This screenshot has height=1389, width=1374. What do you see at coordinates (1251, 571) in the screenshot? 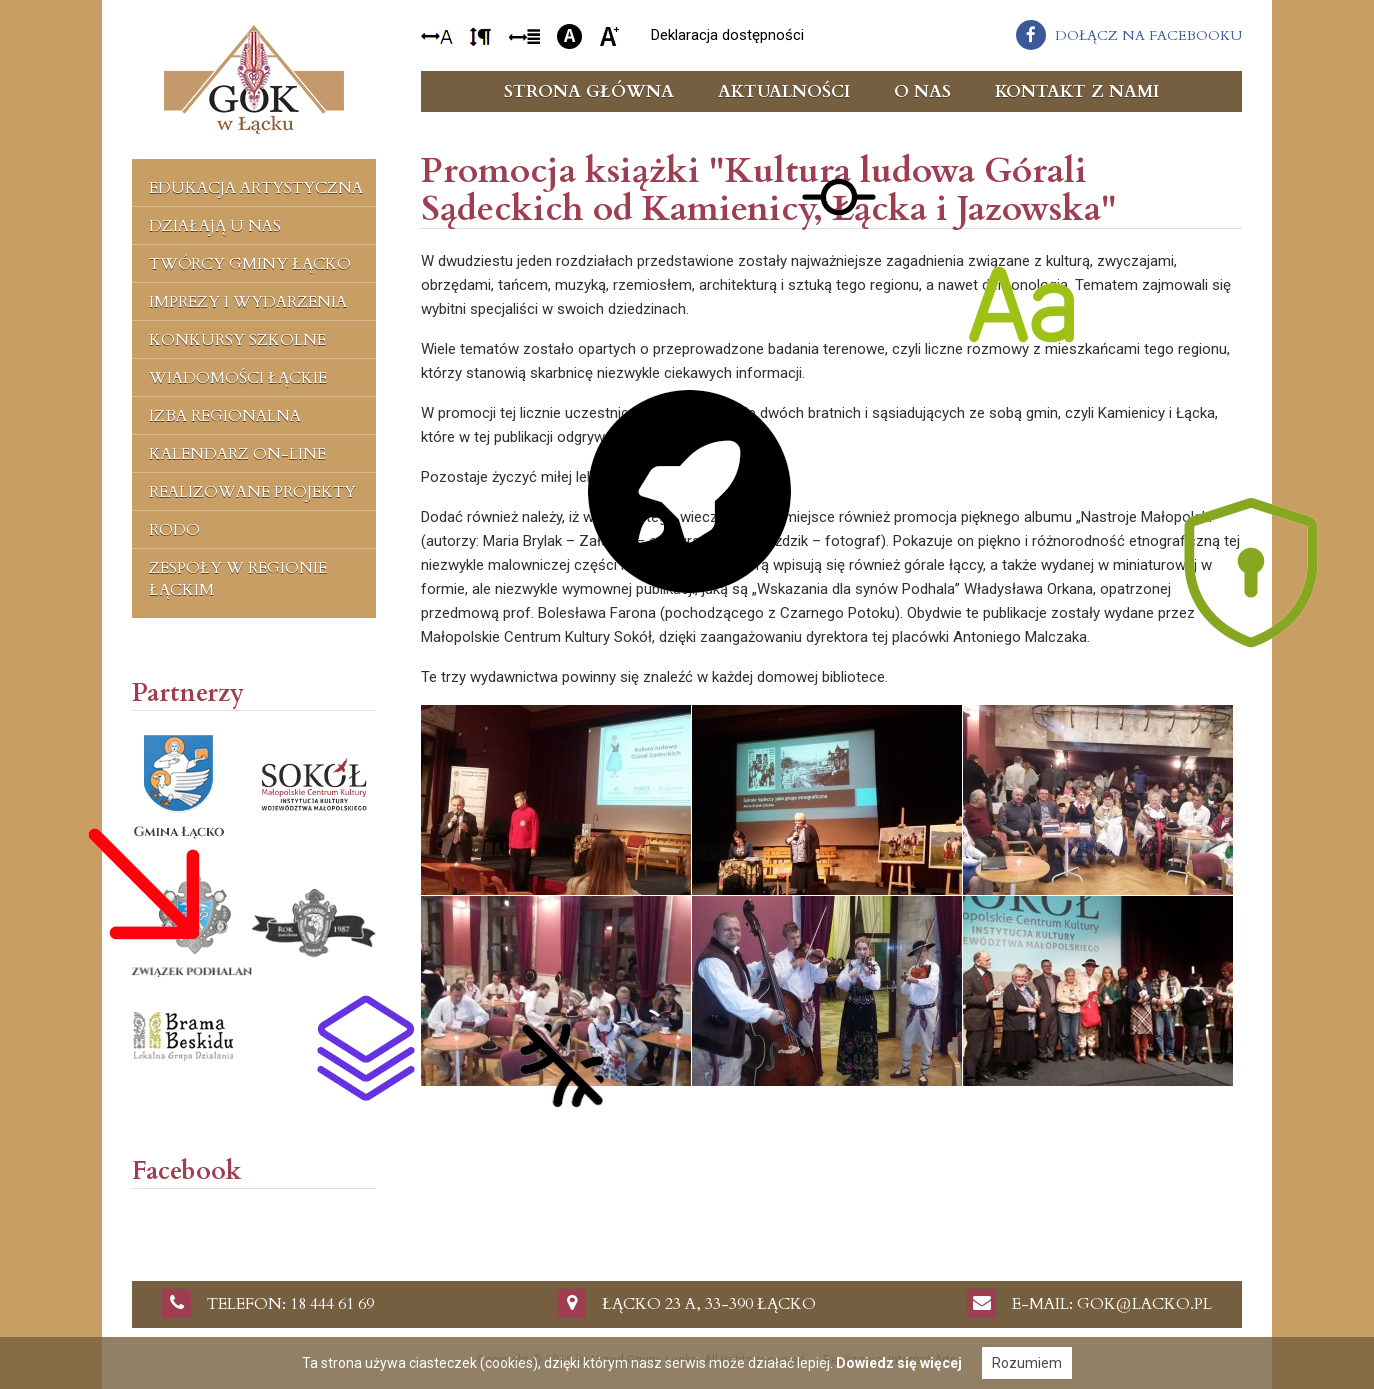
I see `view security or privacy settings` at bounding box center [1251, 571].